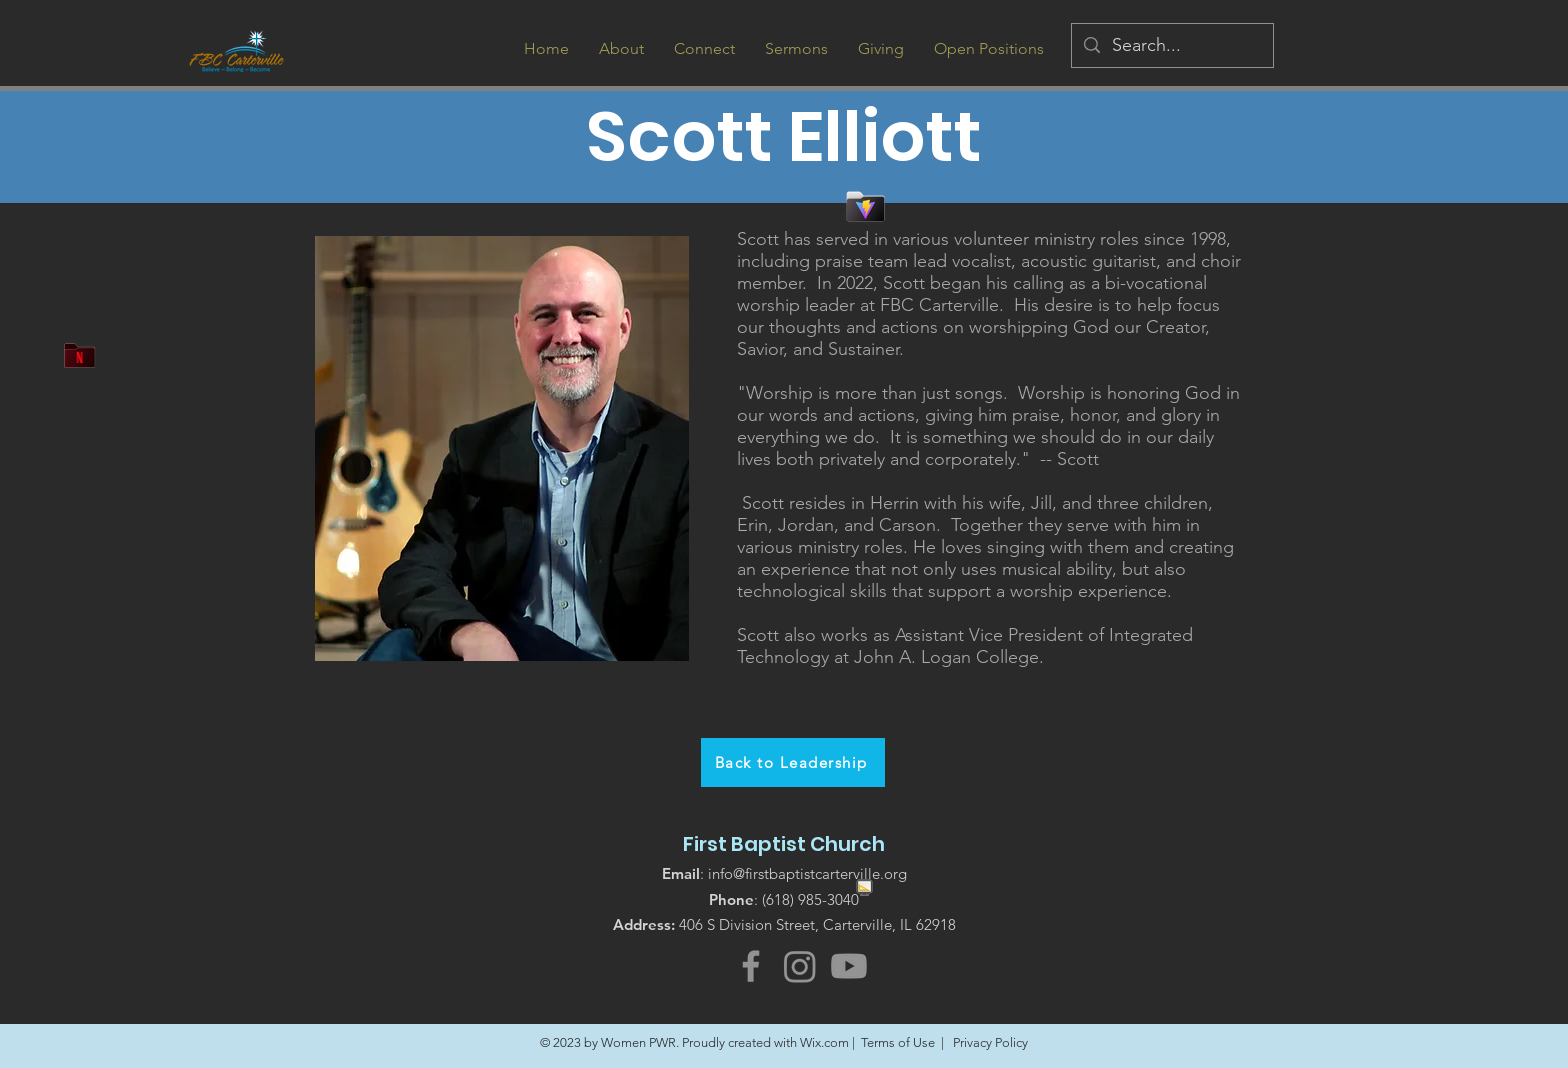 This screenshot has width=1568, height=1068. Describe the element at coordinates (79, 356) in the screenshot. I see `open folder containing netflix downloads or media` at that location.